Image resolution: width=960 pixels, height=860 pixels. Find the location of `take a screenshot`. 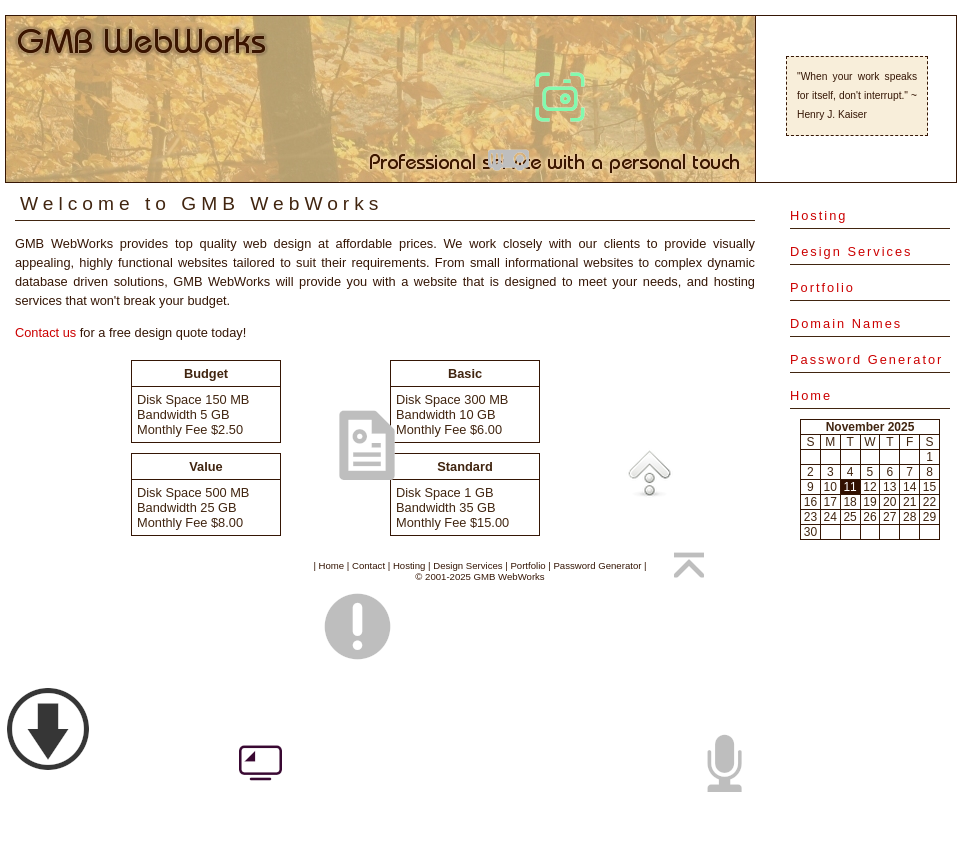

take a screenshot is located at coordinates (560, 97).